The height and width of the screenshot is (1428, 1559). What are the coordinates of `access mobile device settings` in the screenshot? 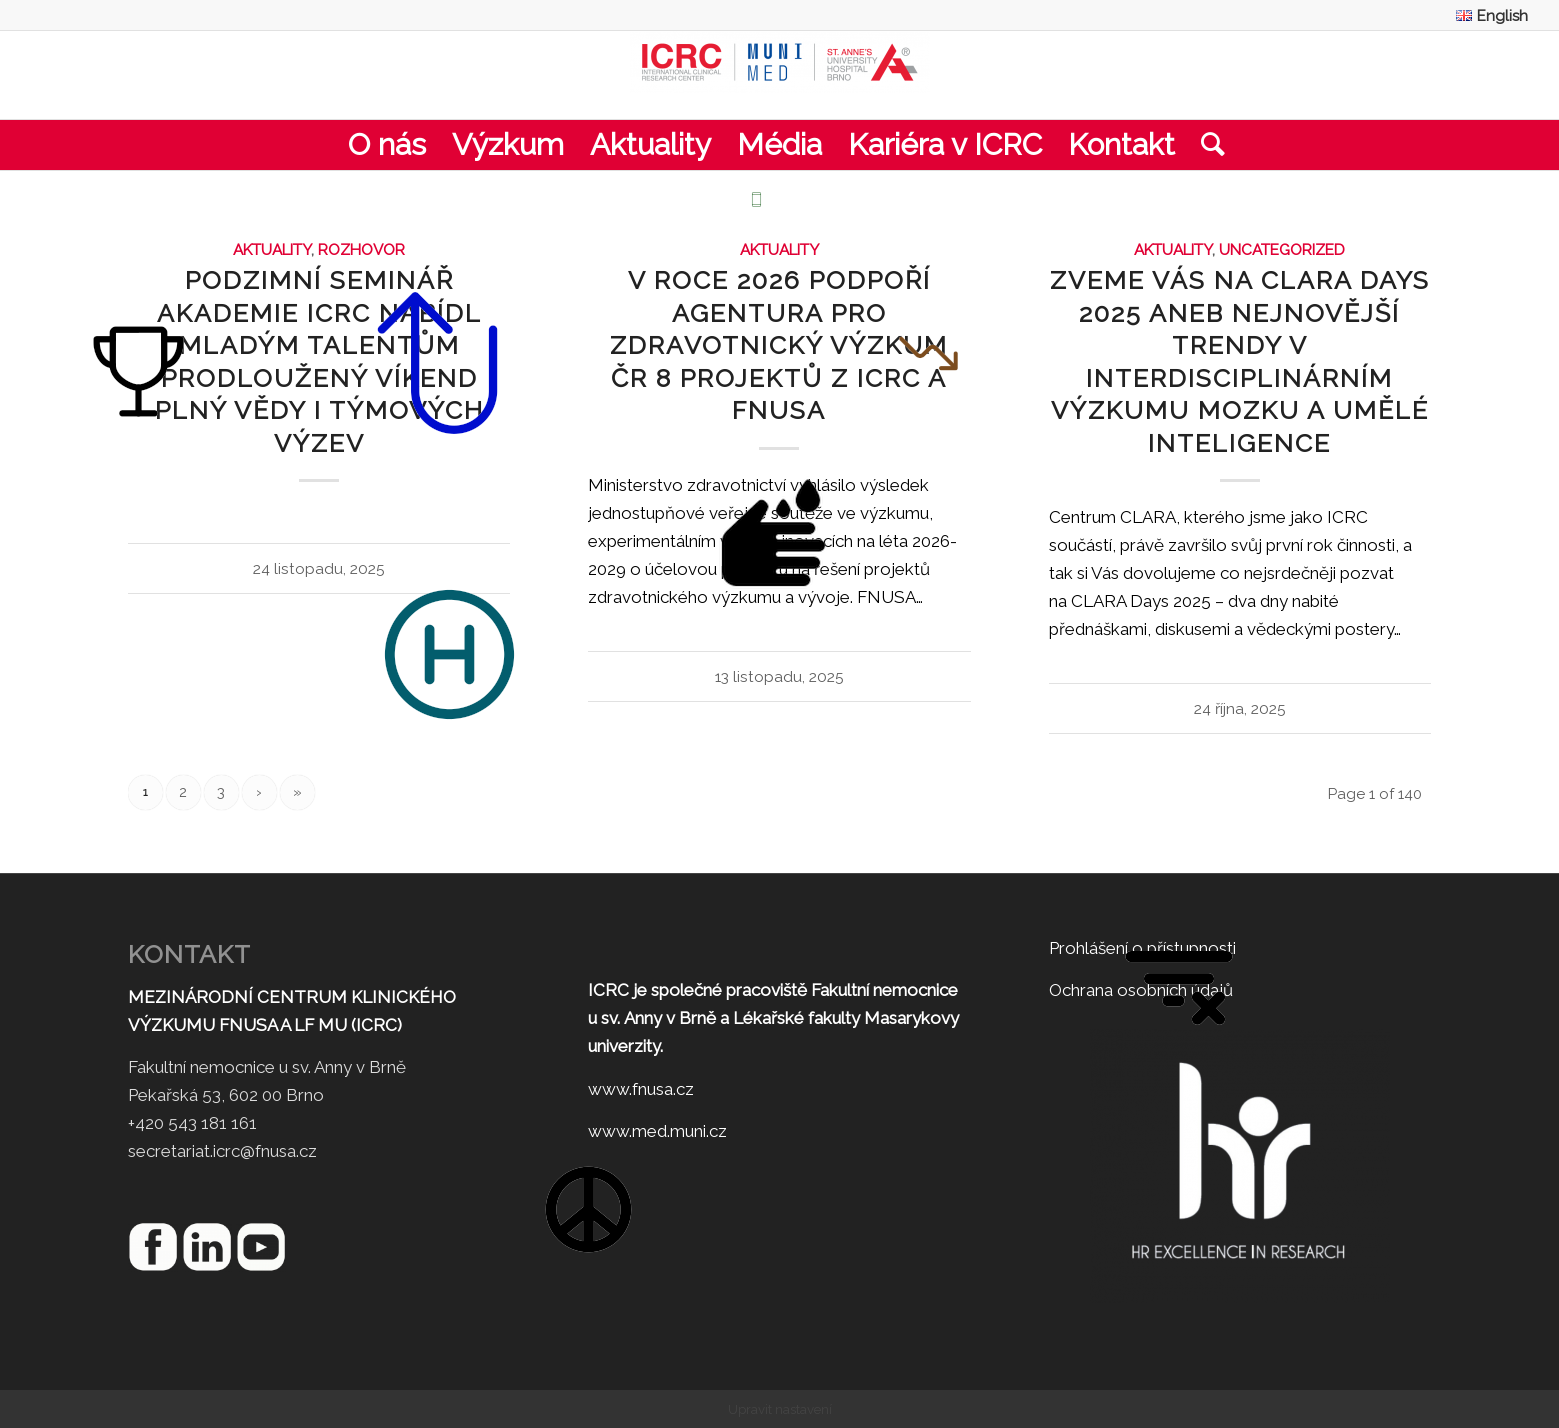 It's located at (756, 199).